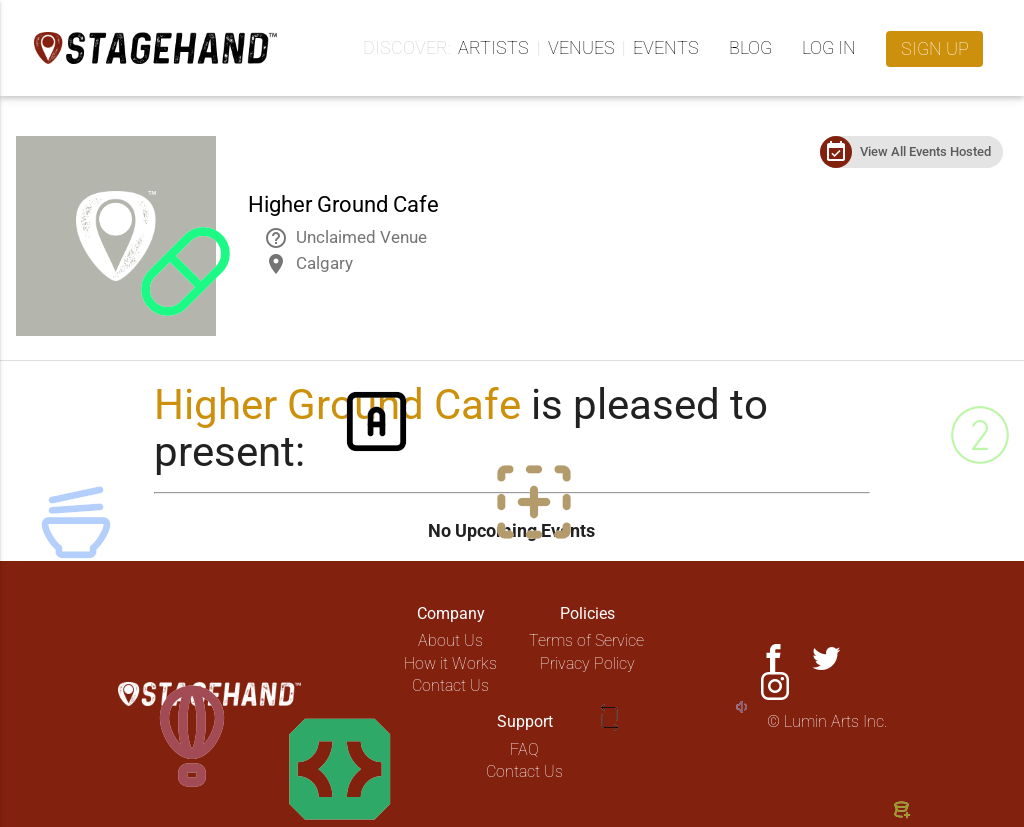  I want to click on indicates step two in a multi-step process, so click(980, 435).